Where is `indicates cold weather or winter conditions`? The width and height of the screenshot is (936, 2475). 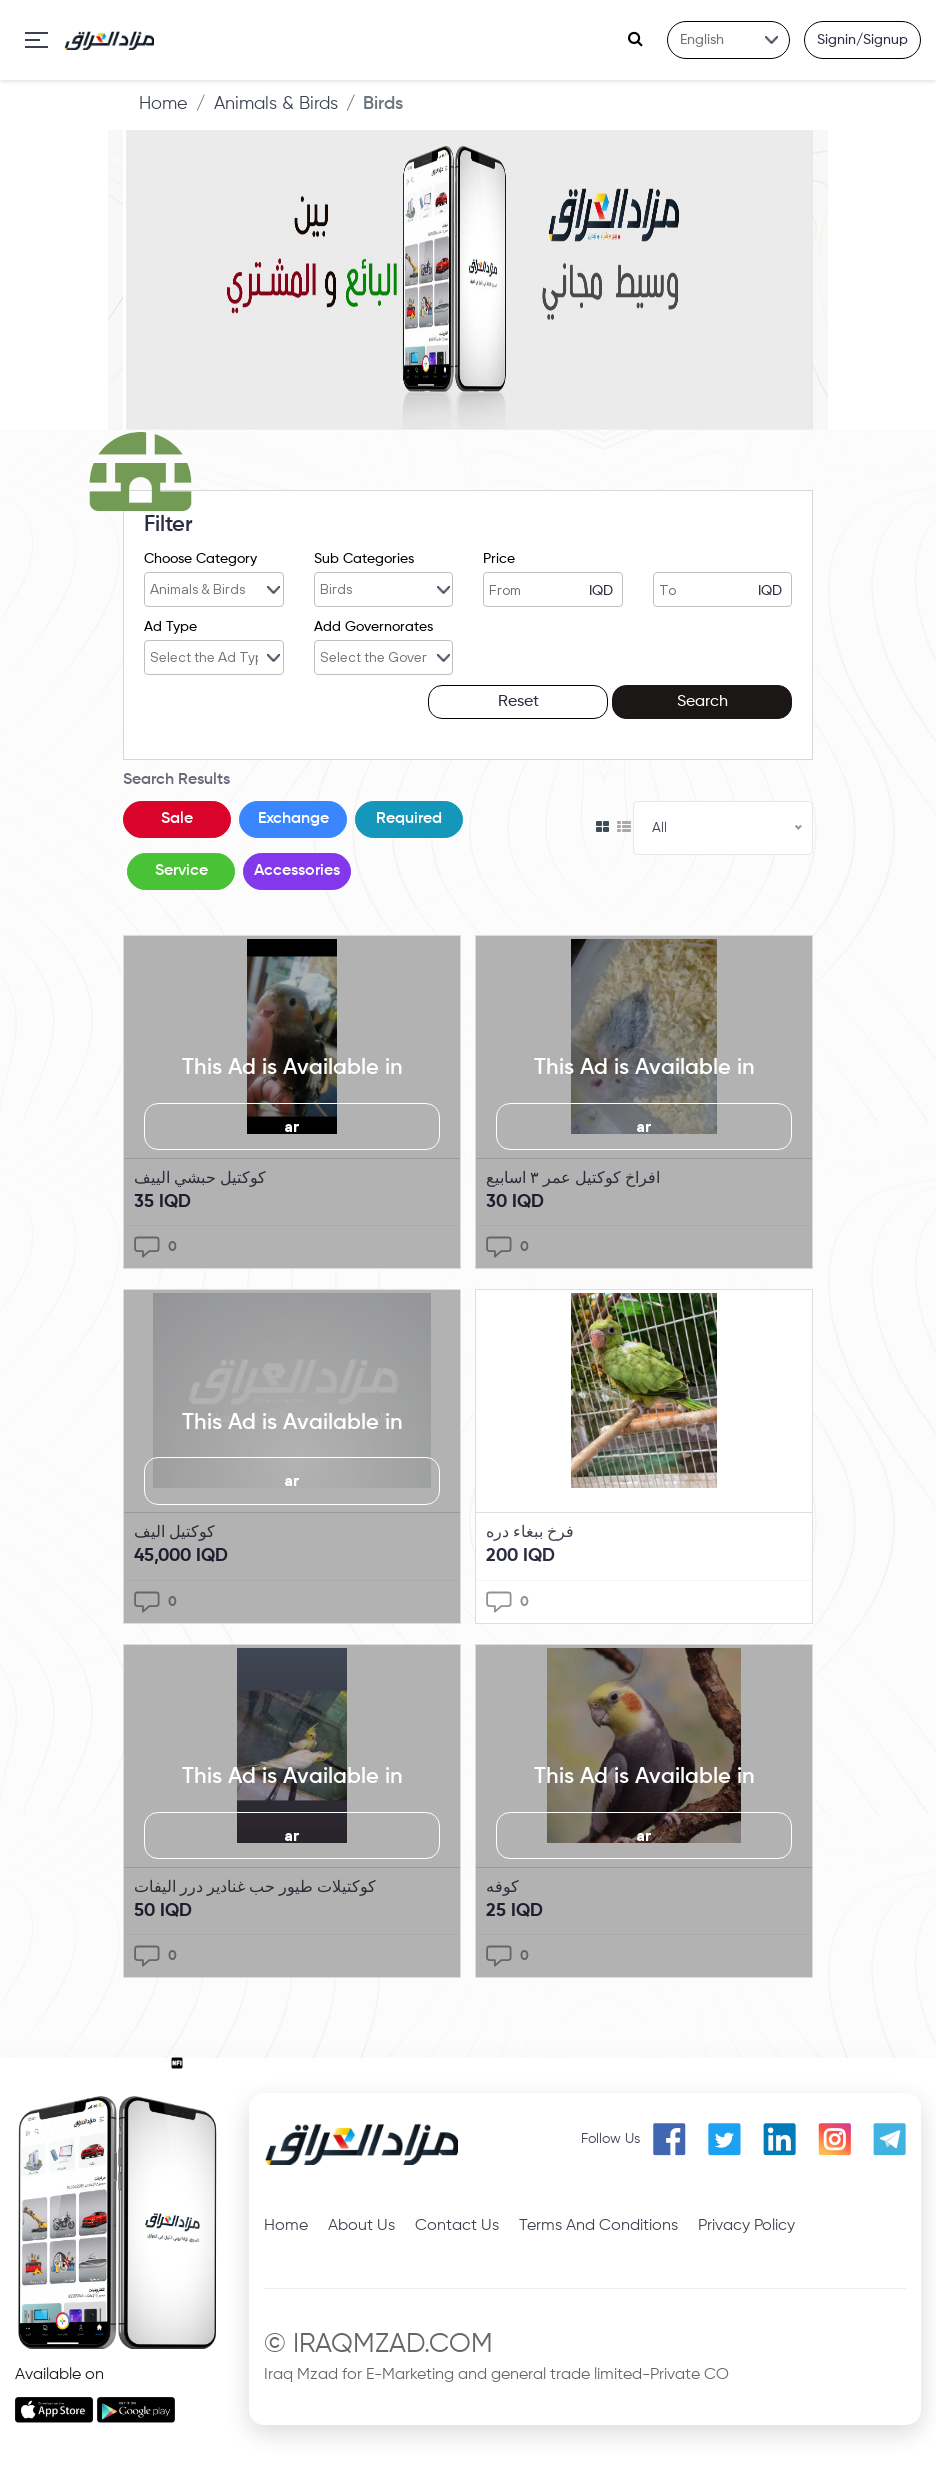
indicates cold weather or winter conditions is located at coordinates (140, 471).